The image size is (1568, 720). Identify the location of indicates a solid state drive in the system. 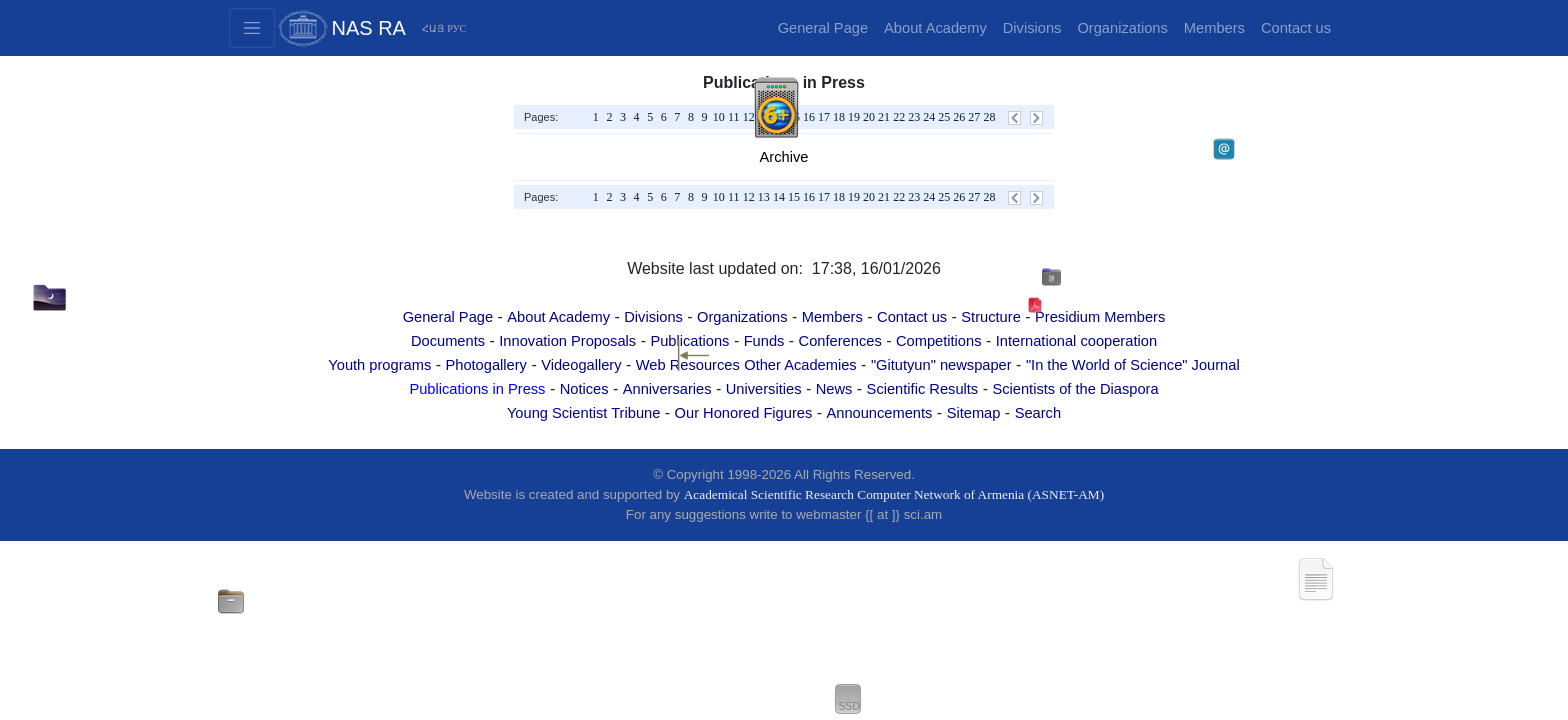
(848, 699).